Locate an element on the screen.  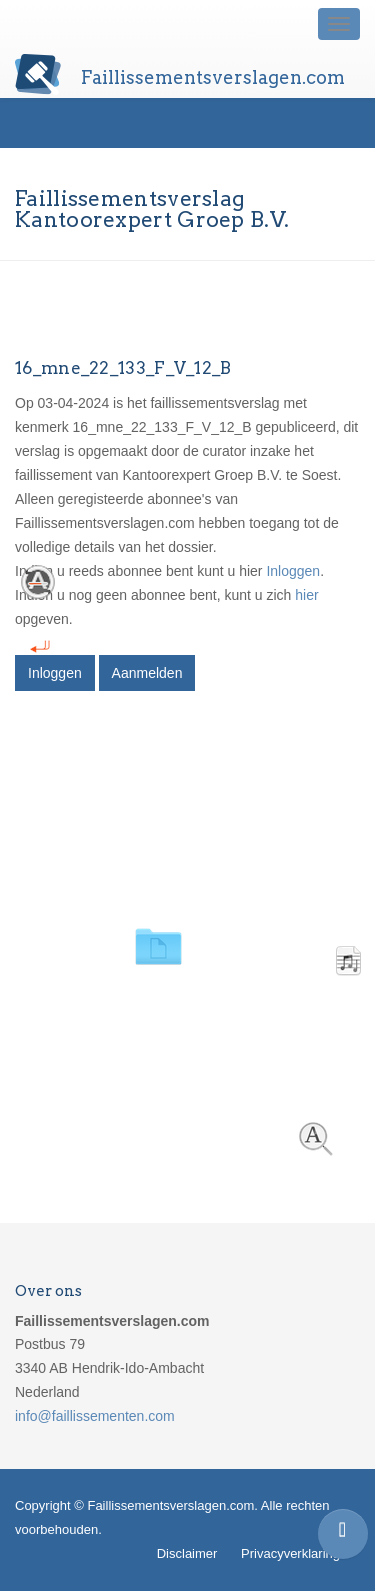
reply to all recipients of an email is located at coordinates (39, 646).